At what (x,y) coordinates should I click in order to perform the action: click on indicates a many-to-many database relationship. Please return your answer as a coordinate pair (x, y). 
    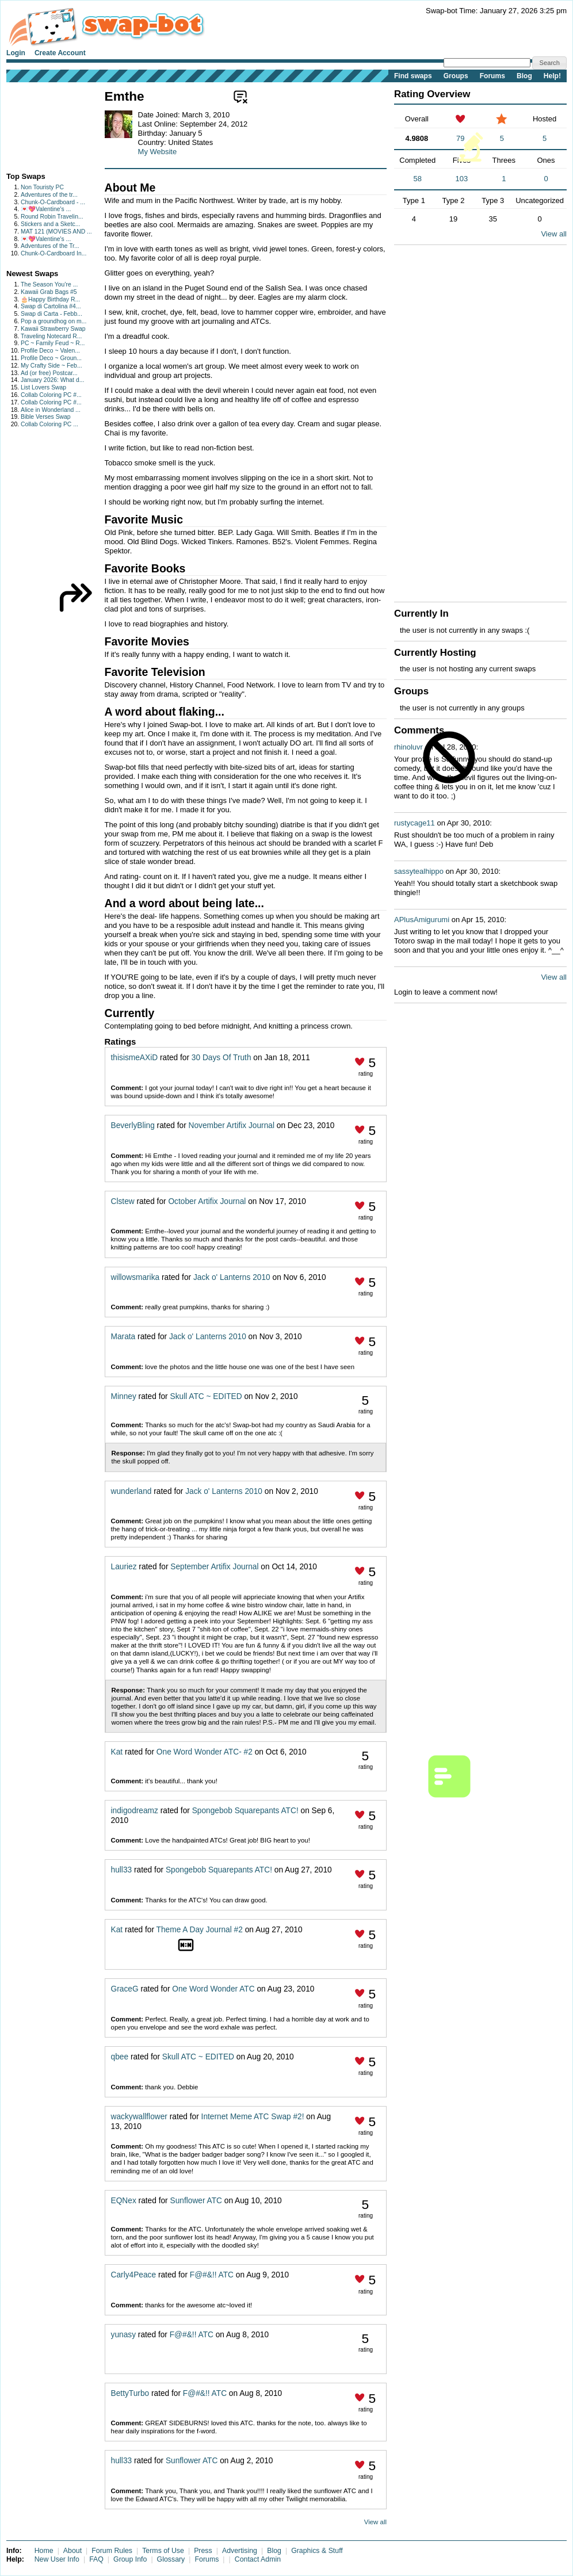
    Looking at the image, I should click on (186, 1945).